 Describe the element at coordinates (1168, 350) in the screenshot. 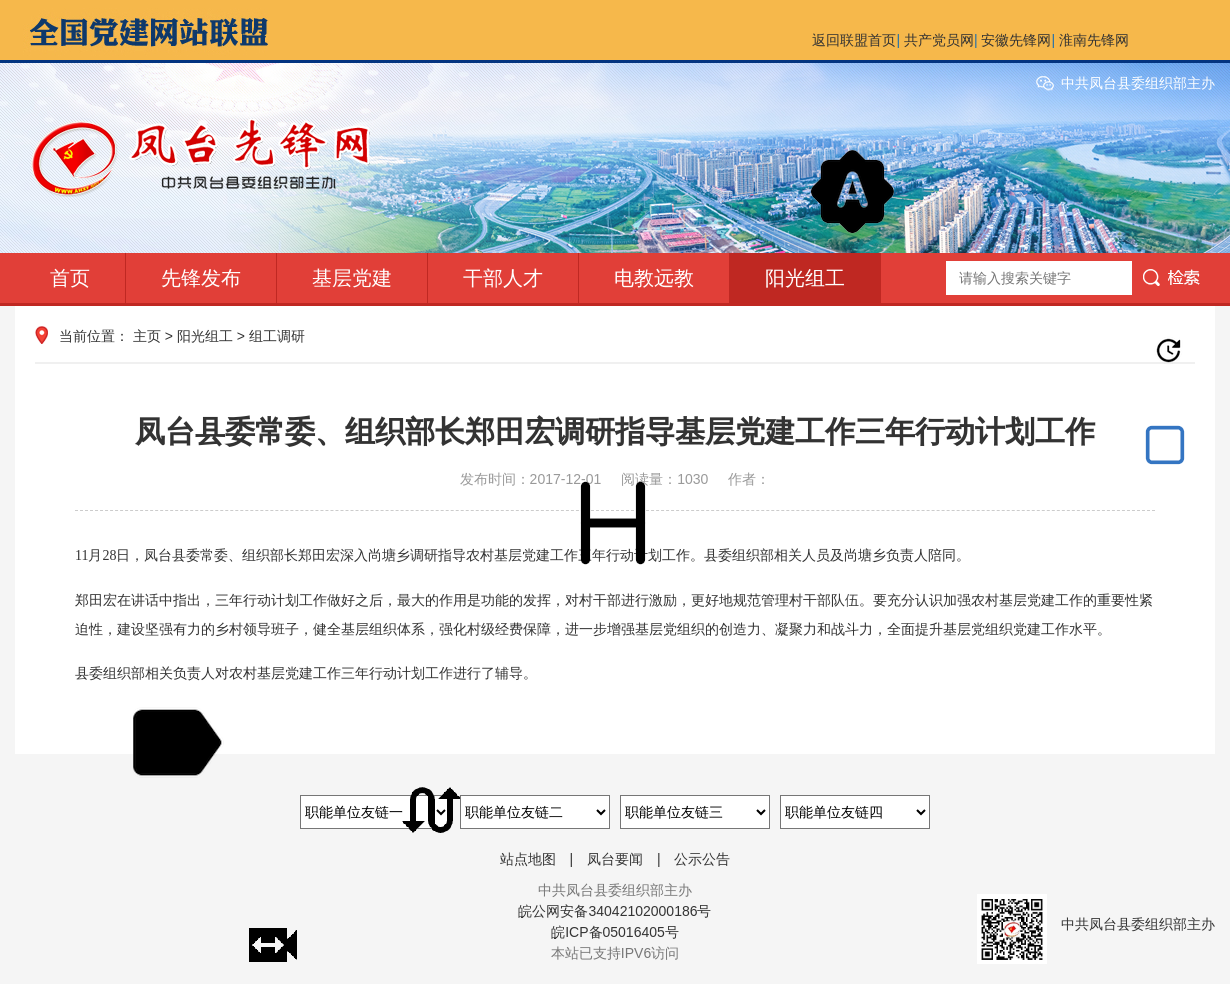

I see `check for updates` at that location.